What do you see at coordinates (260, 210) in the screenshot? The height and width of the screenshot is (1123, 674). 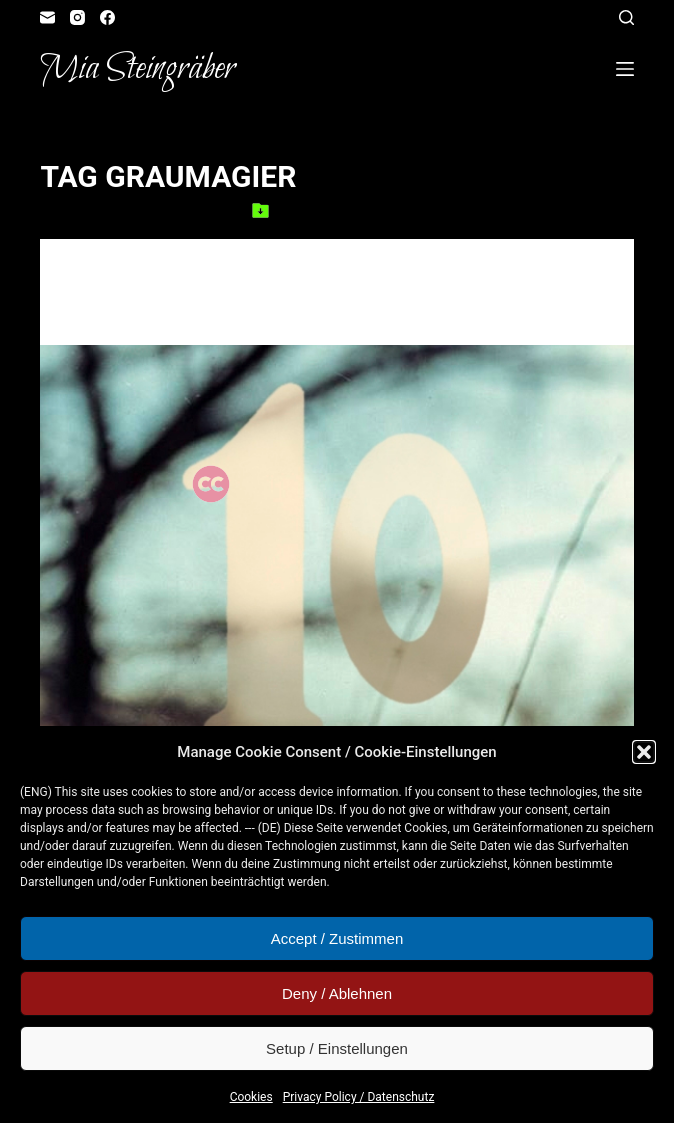 I see `download a folder or its contents` at bounding box center [260, 210].